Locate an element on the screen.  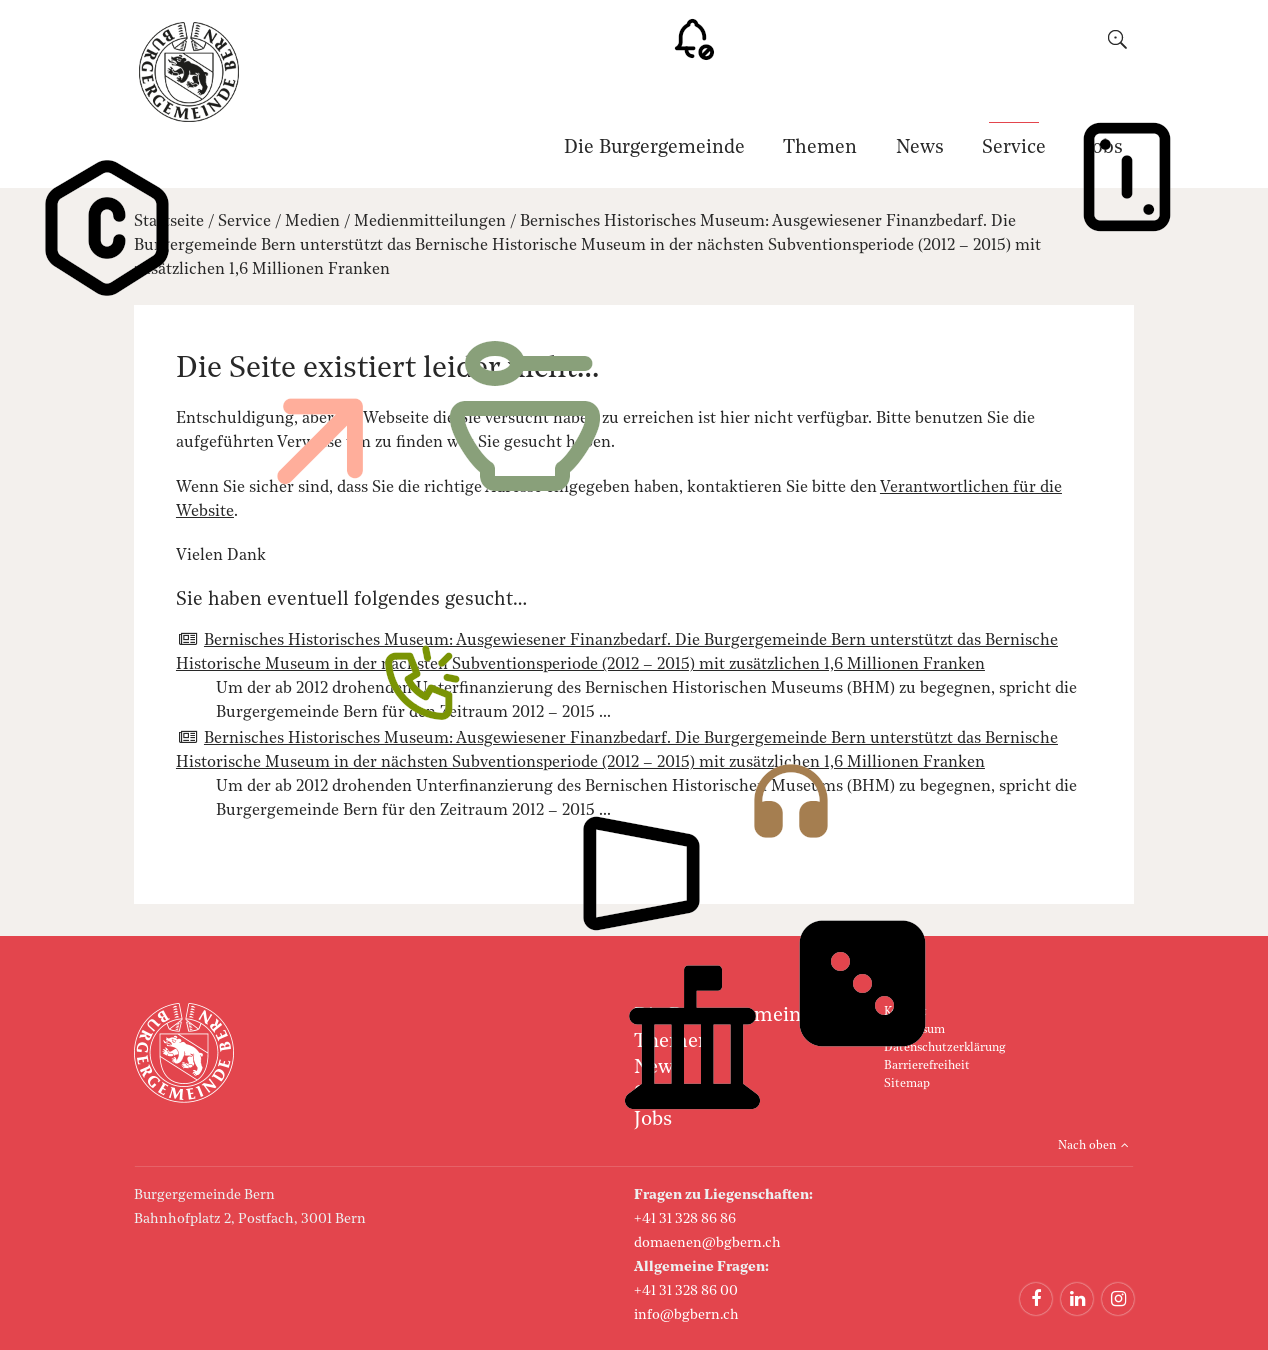
access audio or music playback is located at coordinates (791, 801).